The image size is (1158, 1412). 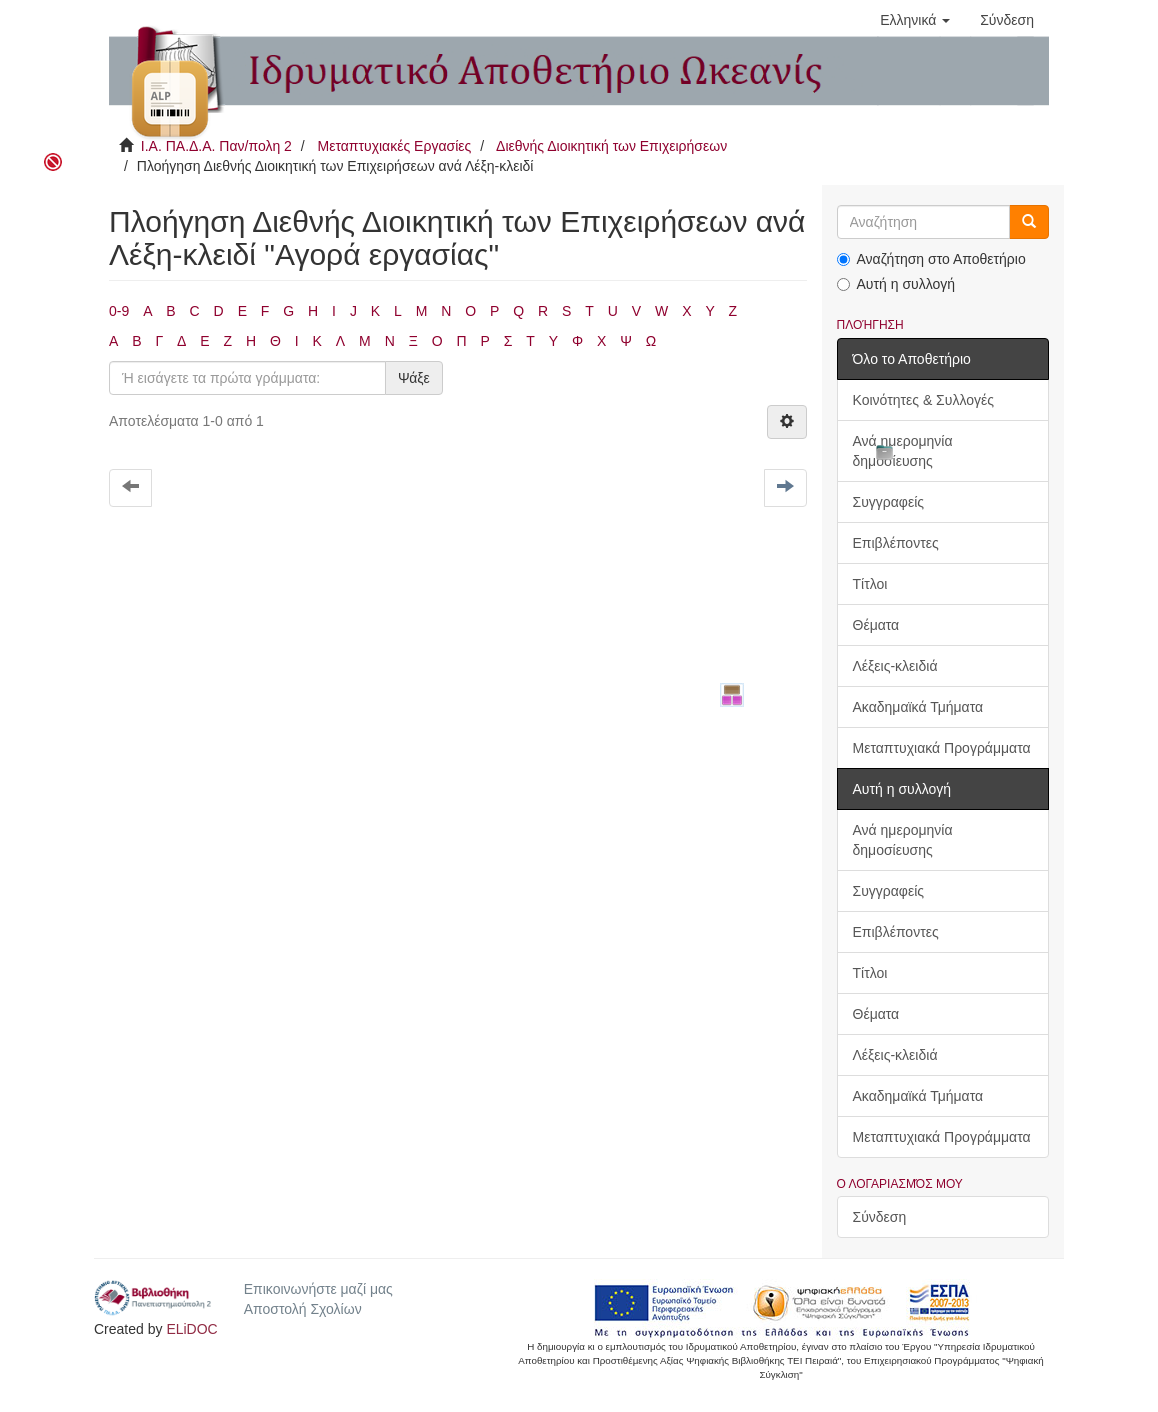 What do you see at coordinates (170, 100) in the screenshot?
I see `an alpm package file used by arch linux package manager` at bounding box center [170, 100].